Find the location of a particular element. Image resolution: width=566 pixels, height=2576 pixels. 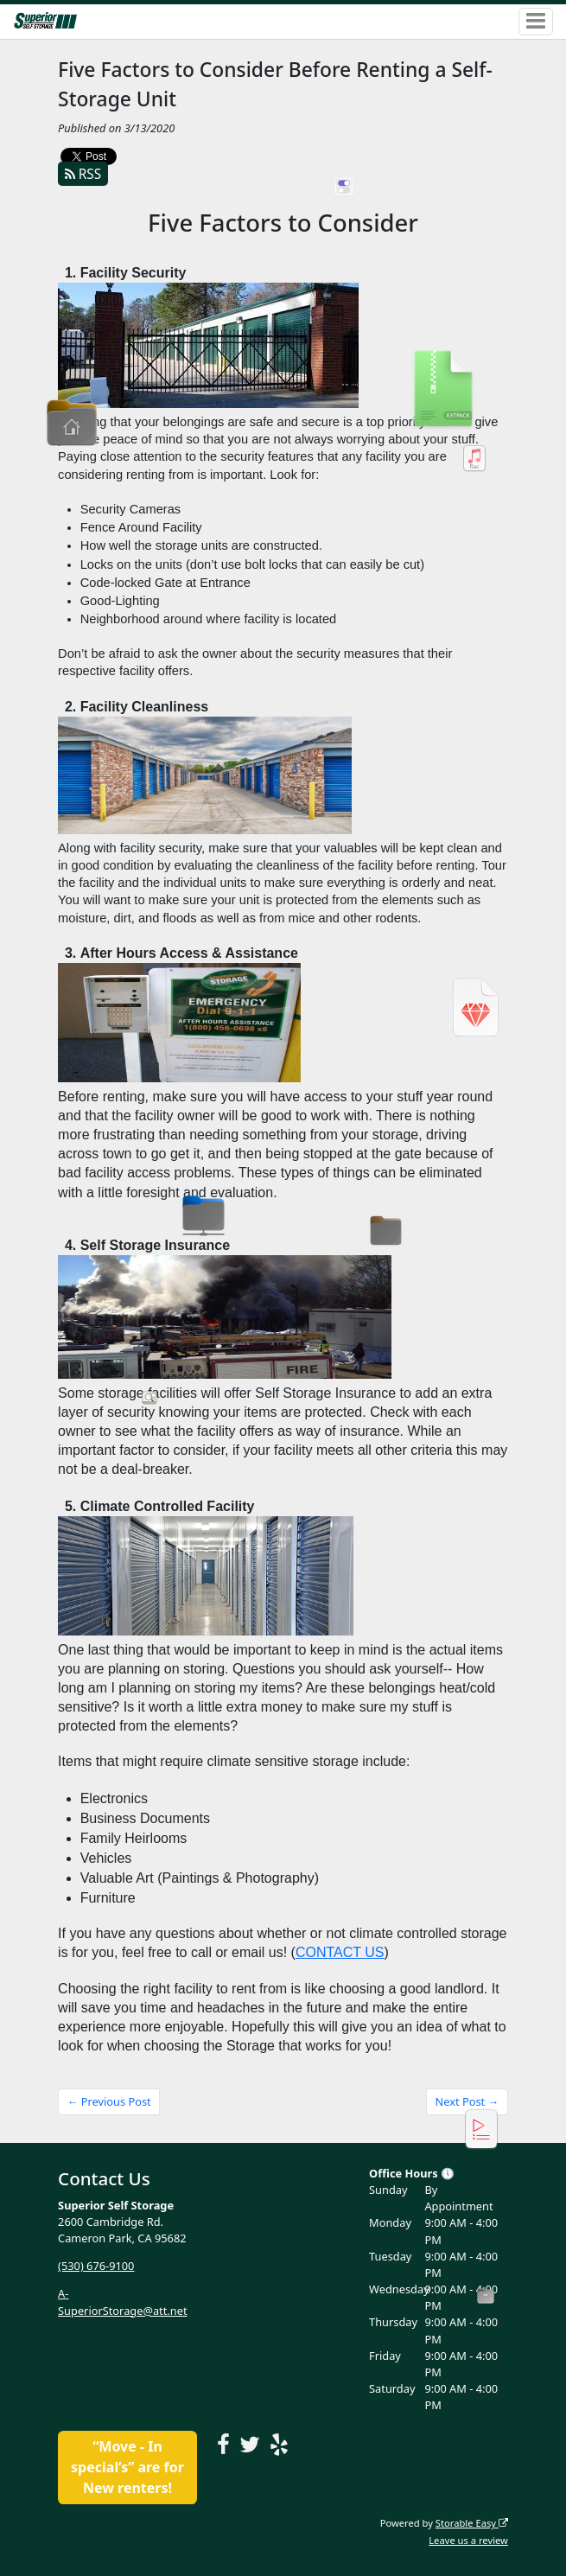

access a remote or network folder is located at coordinates (203, 1215).